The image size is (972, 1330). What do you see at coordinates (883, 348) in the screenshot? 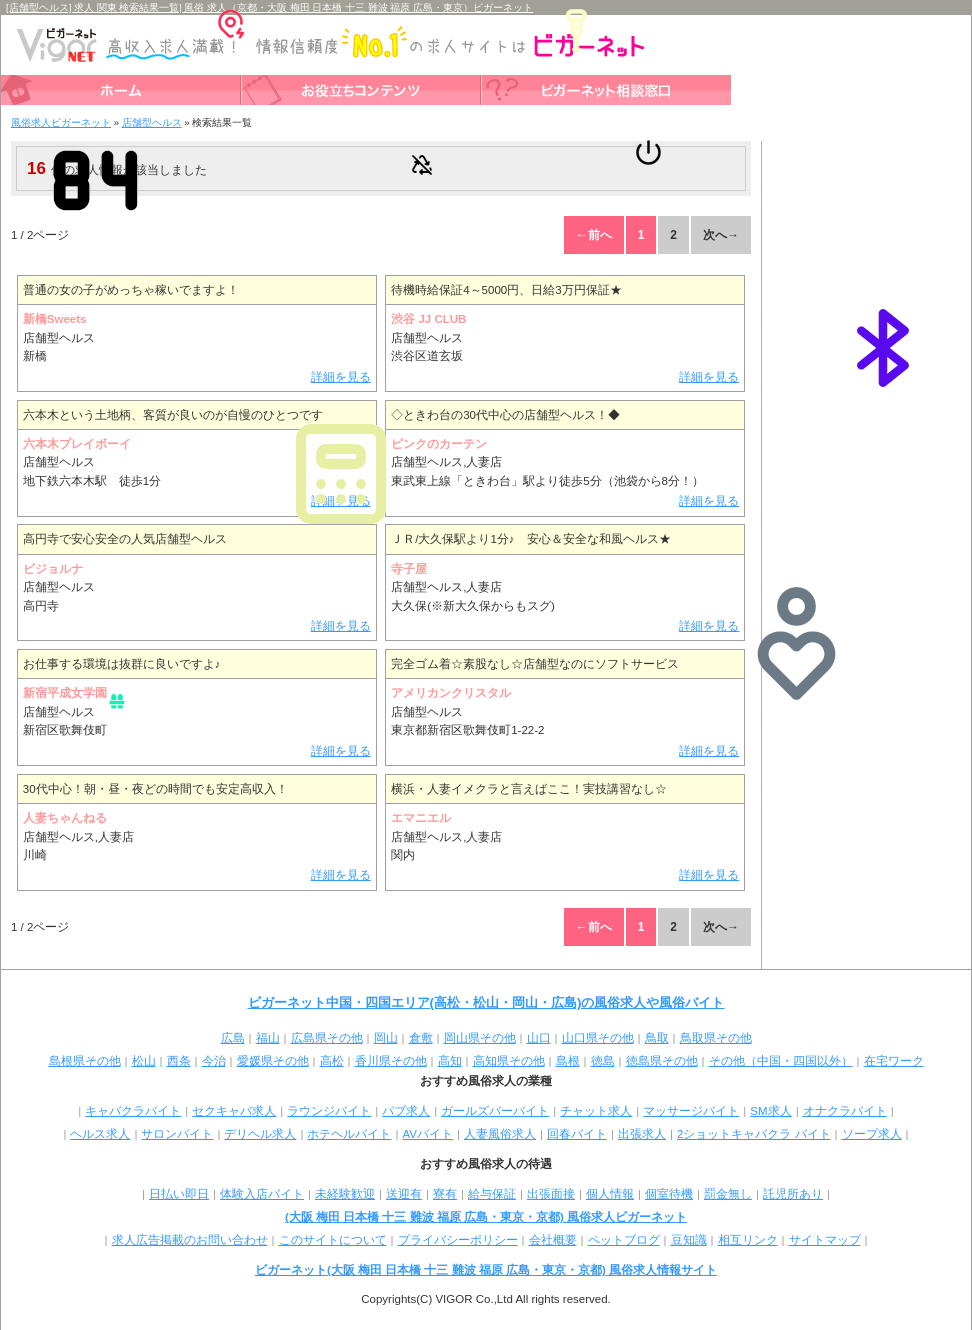
I see `toggle bluetooth connectivity on or off` at bounding box center [883, 348].